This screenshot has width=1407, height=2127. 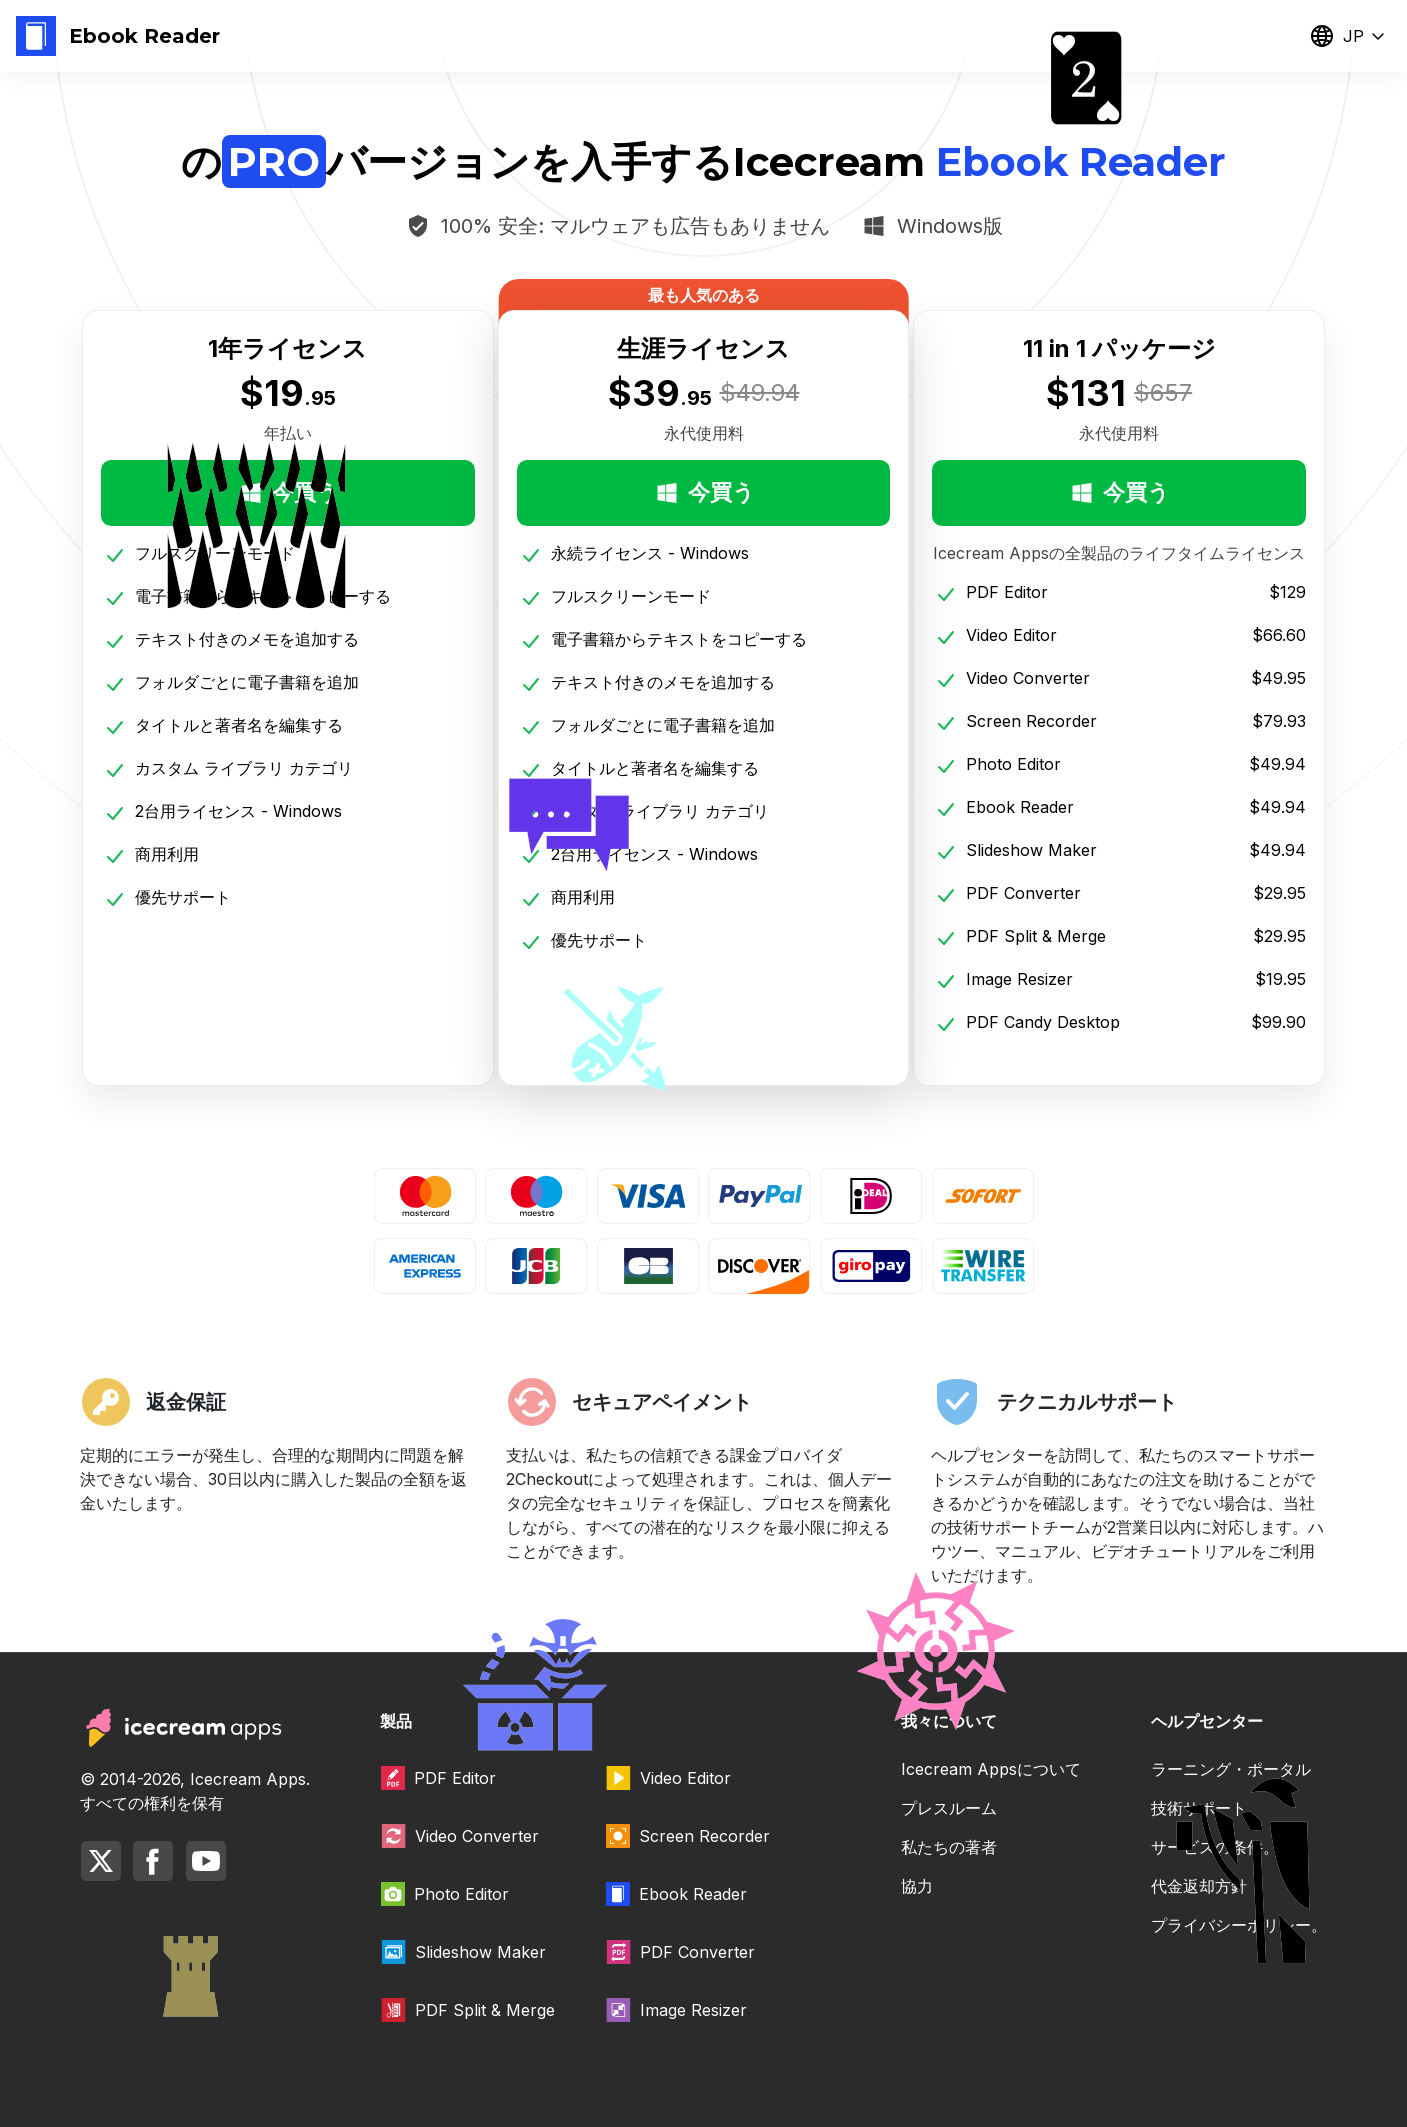 I want to click on two of hearts playing card, so click(x=1086, y=78).